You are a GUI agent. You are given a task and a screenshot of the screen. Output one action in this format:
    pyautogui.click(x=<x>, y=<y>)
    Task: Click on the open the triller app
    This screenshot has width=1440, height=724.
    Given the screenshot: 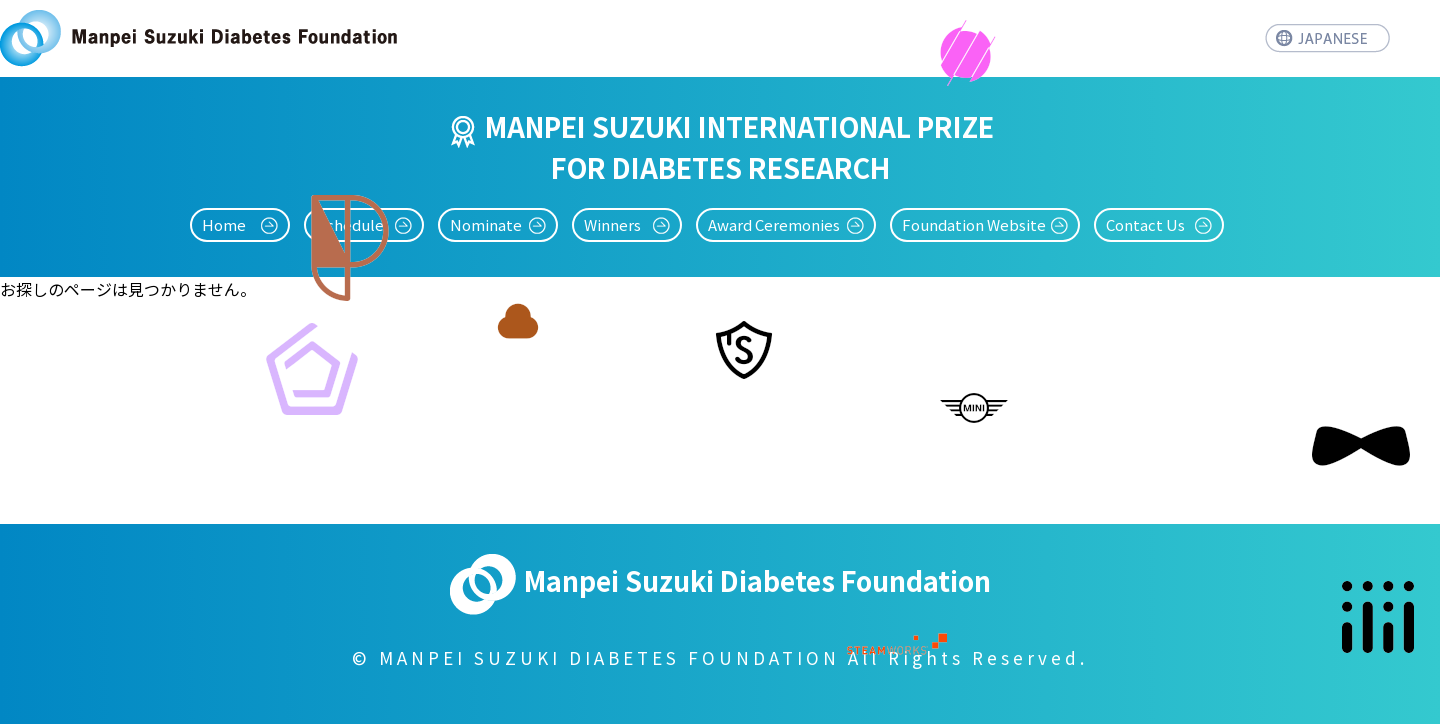 What is the action you would take?
    pyautogui.click(x=968, y=53)
    